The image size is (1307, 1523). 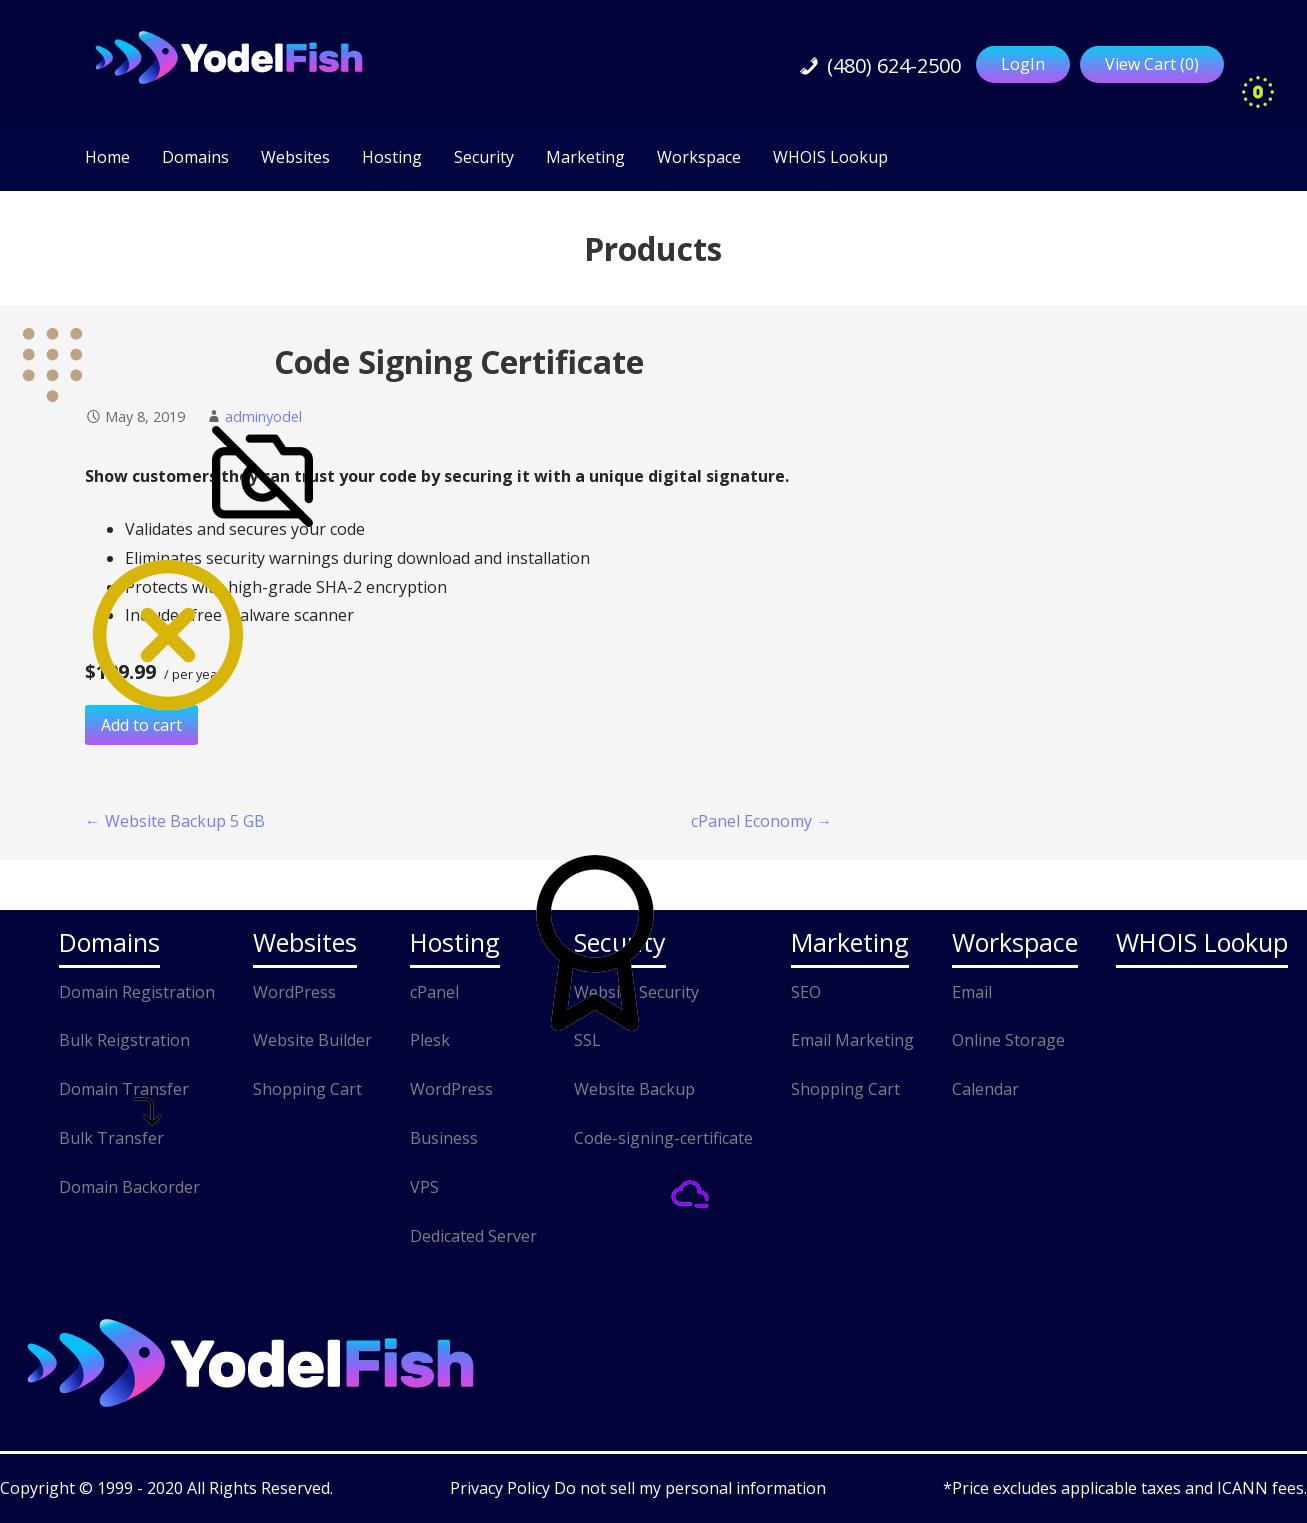 I want to click on indicates zero time elapsed or no duration, so click(x=1258, y=92).